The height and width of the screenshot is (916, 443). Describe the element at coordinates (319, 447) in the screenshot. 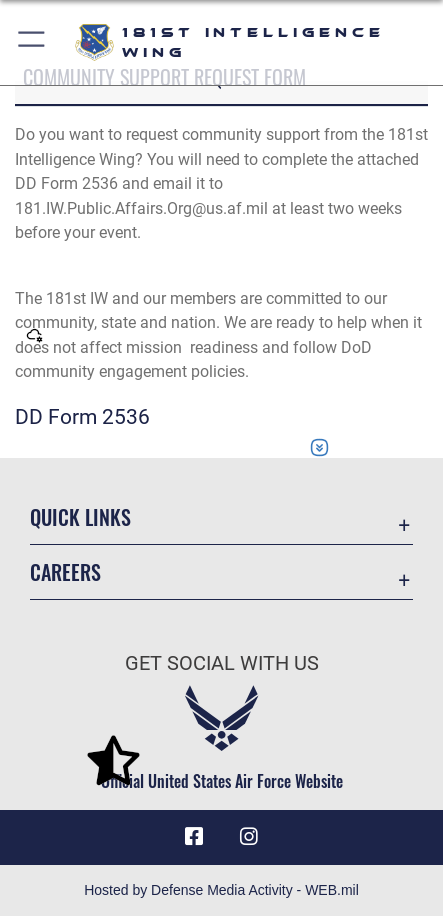

I see `expand content or show more items below` at that location.